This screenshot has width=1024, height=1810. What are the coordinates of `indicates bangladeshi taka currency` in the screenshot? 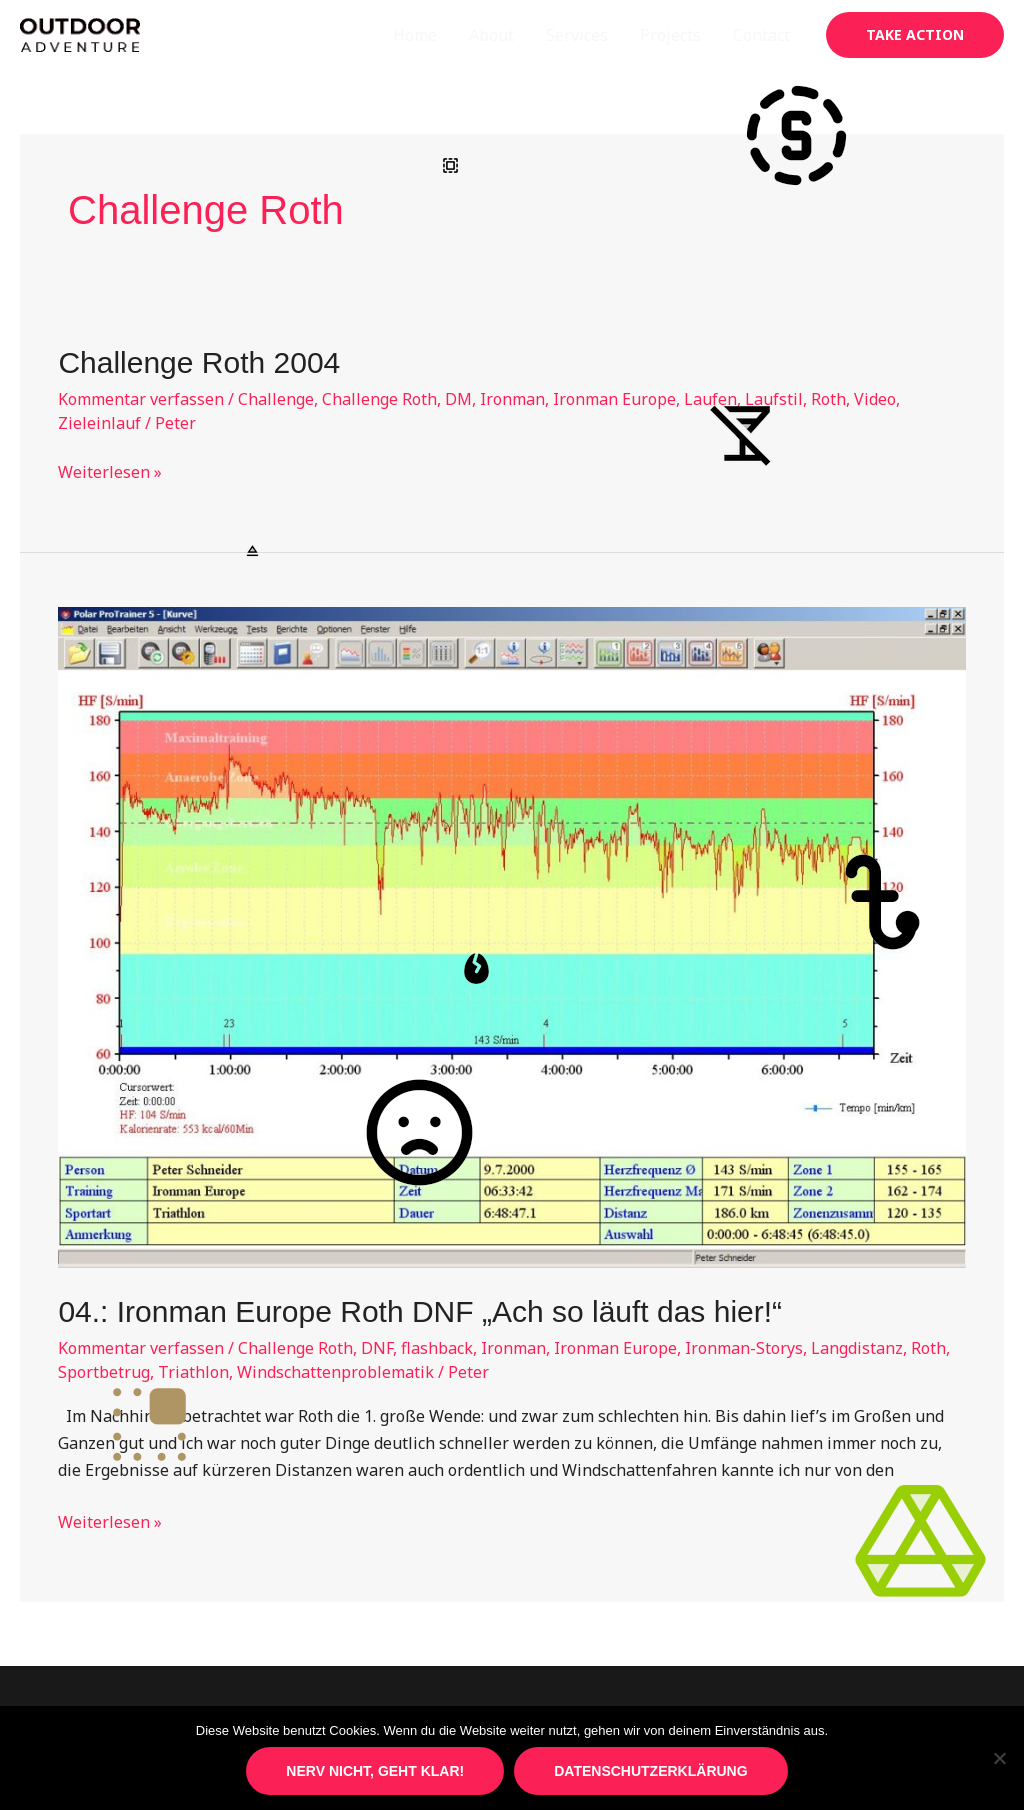 It's located at (881, 902).